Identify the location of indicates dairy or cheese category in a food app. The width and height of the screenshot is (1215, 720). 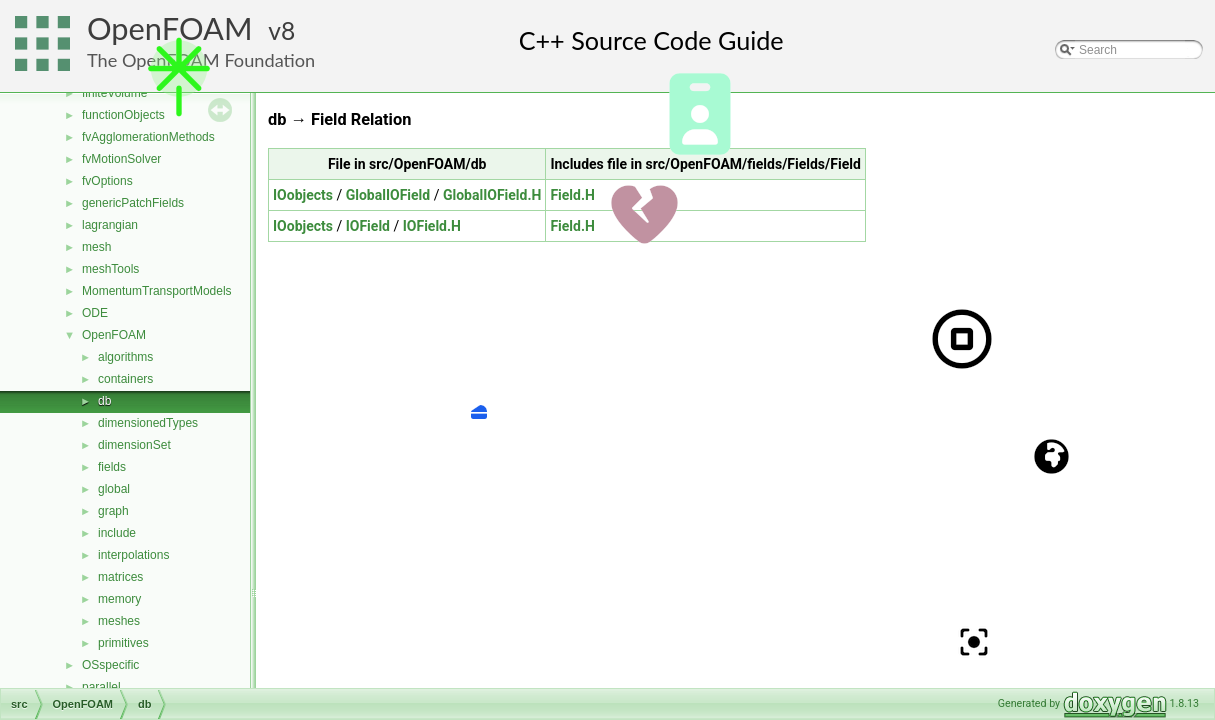
(479, 412).